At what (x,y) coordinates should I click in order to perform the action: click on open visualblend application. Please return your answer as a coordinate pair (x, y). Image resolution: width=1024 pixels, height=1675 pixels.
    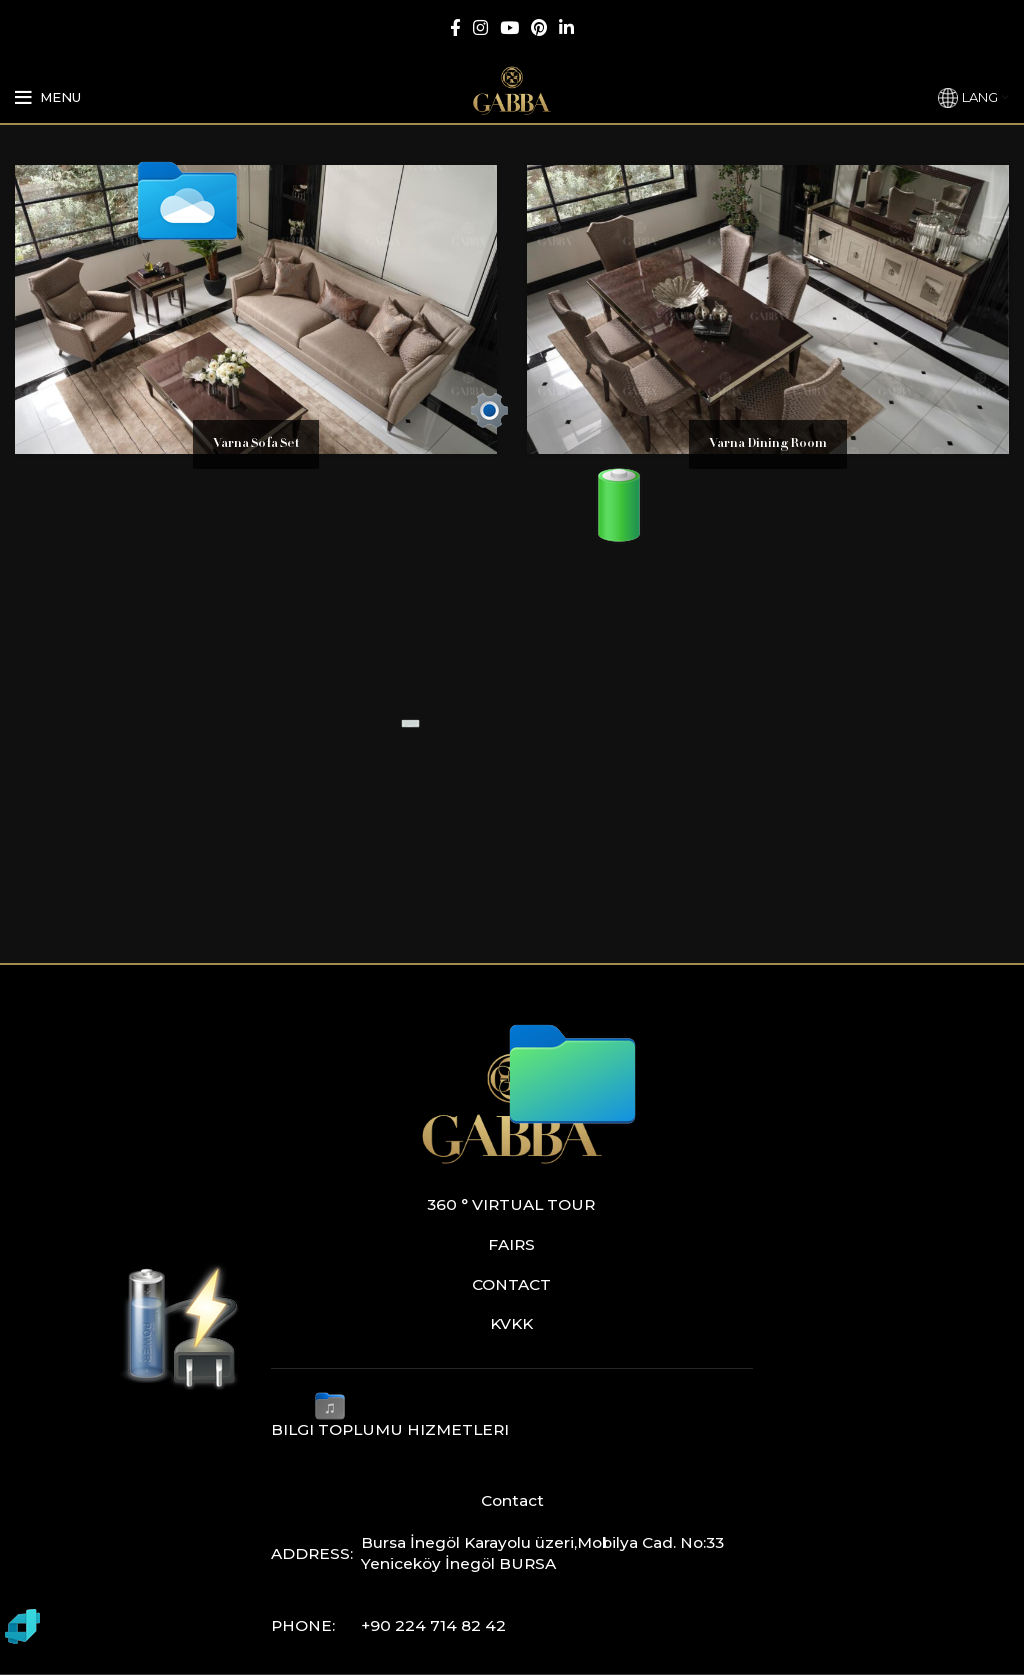
    Looking at the image, I should click on (22, 1626).